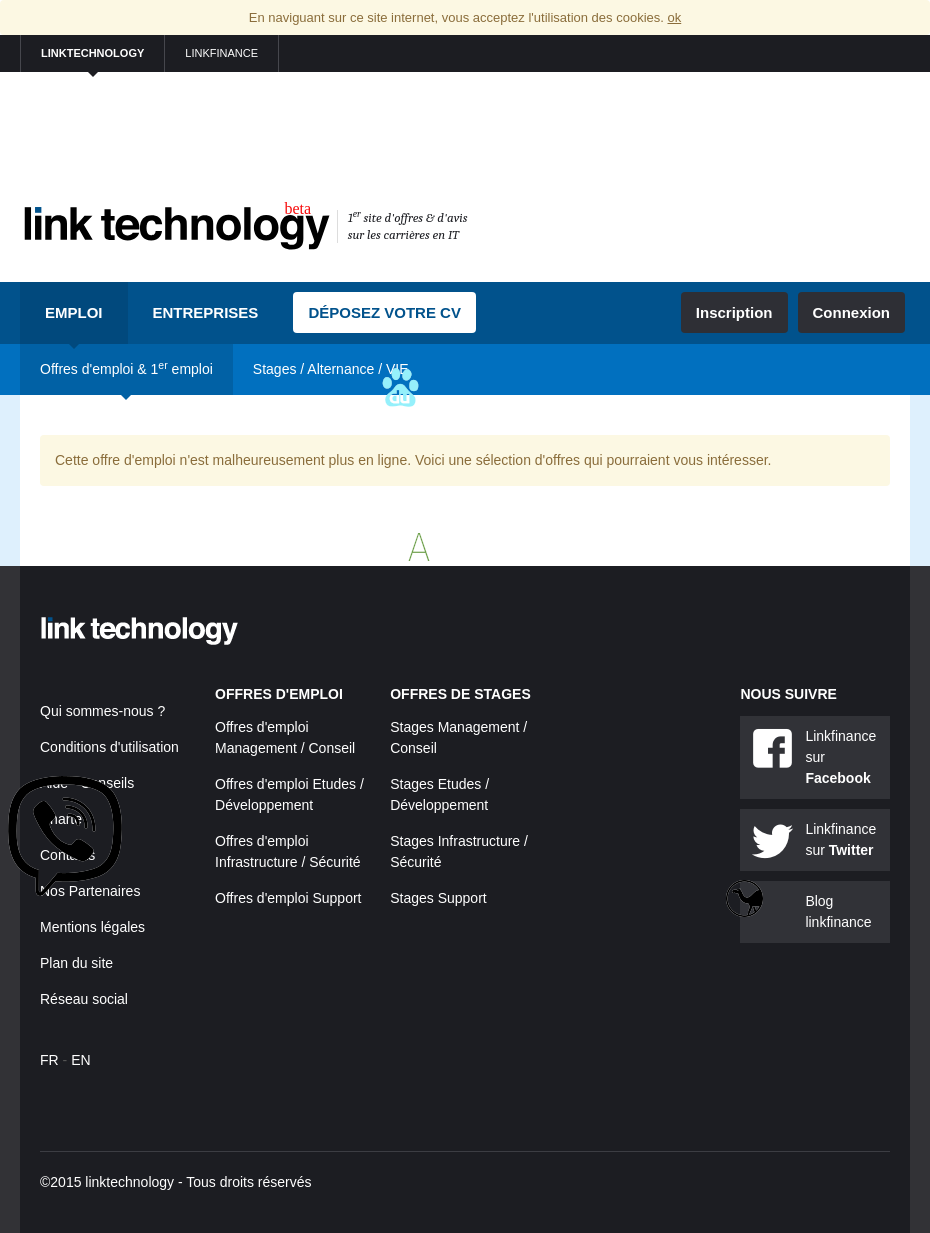  Describe the element at coordinates (419, 547) in the screenshot. I see `A-Frame VR framework logo` at that location.